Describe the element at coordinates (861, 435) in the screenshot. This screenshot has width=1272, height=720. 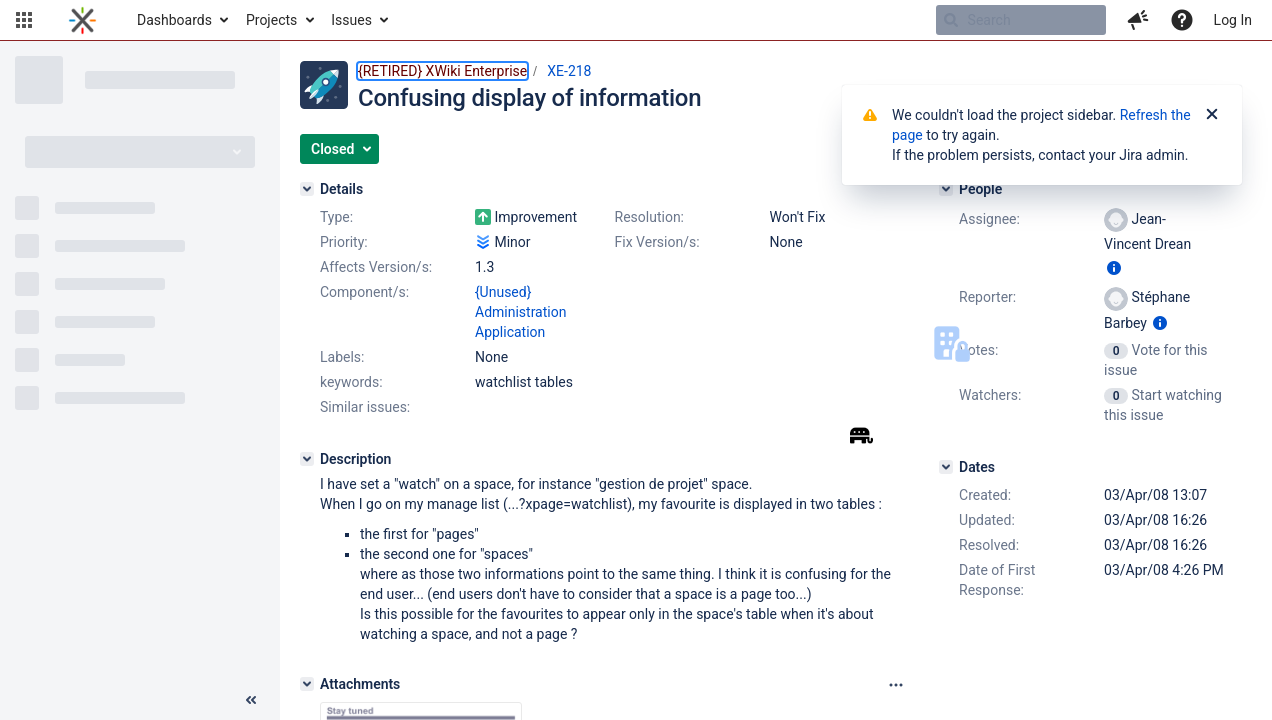
I see `indicates republican party affiliation` at that location.